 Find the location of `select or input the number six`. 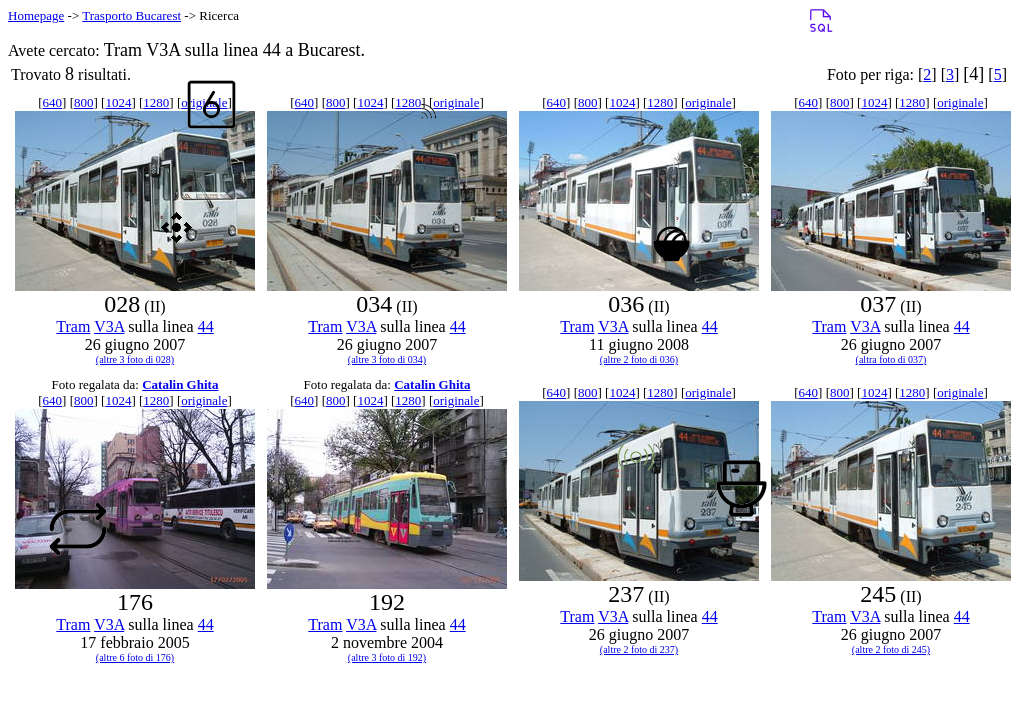

select or input the number six is located at coordinates (211, 104).